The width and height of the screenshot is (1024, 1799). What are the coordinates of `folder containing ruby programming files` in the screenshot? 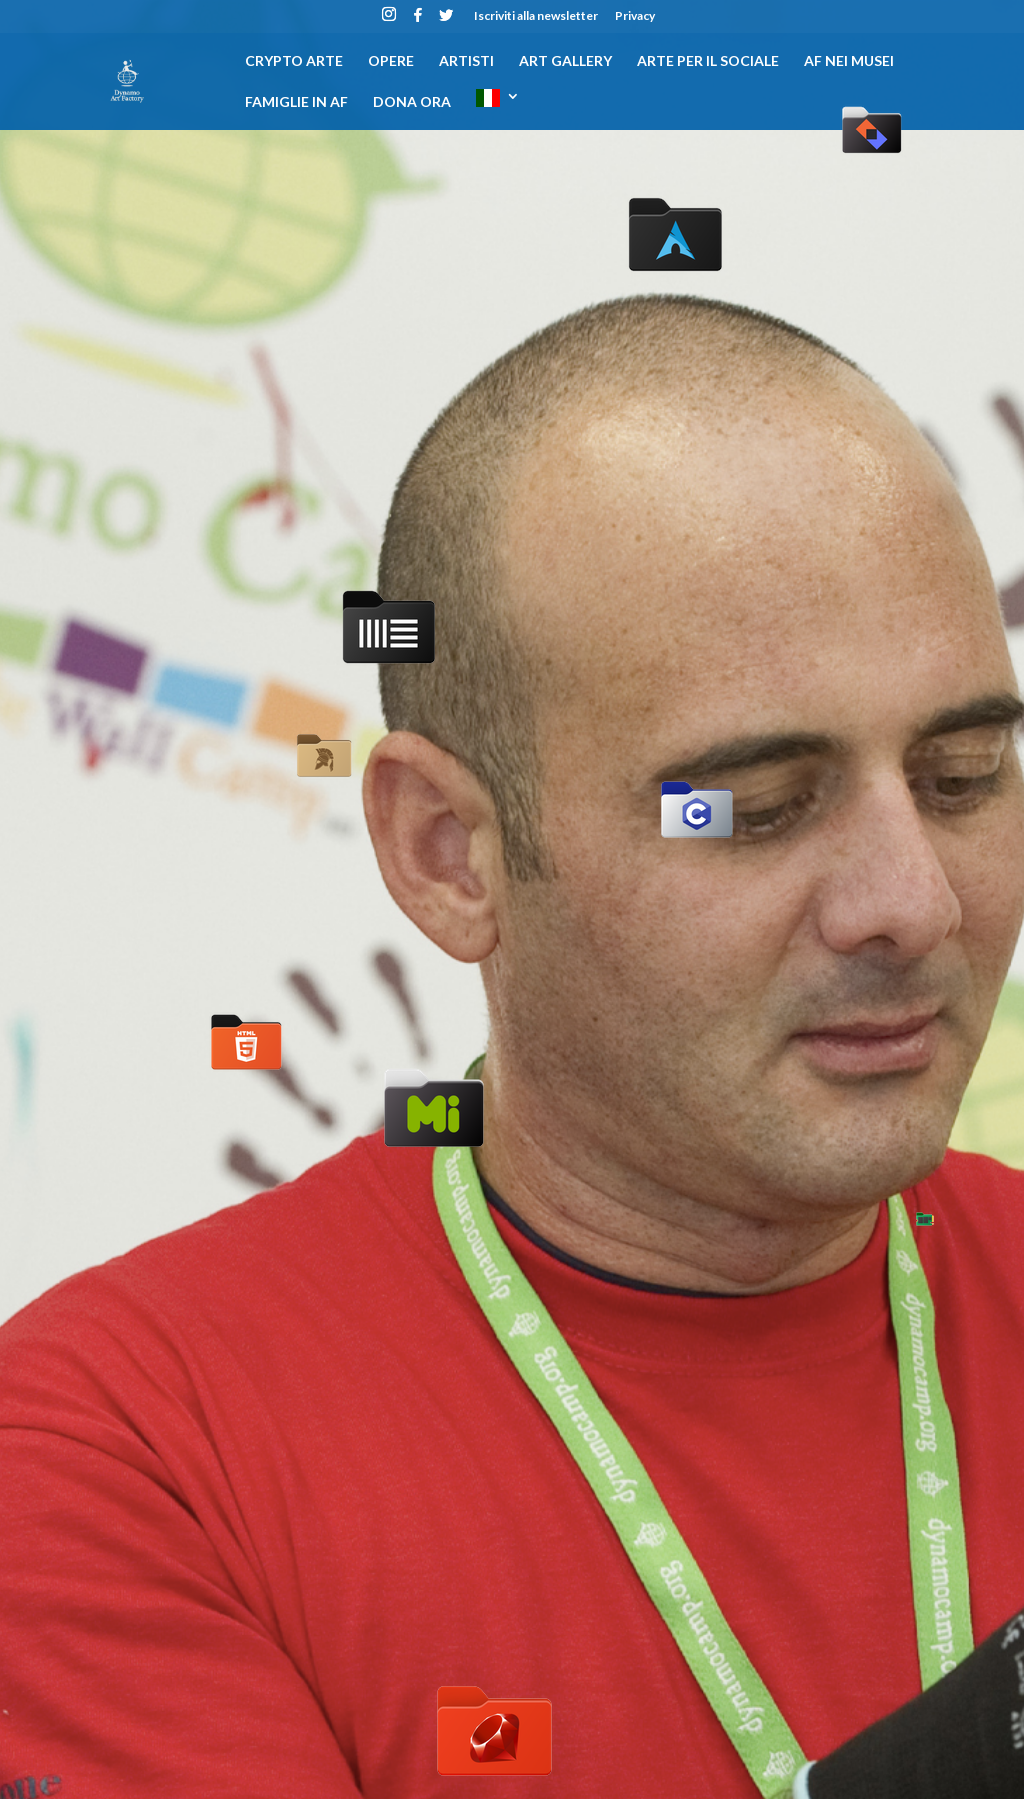 It's located at (494, 1734).